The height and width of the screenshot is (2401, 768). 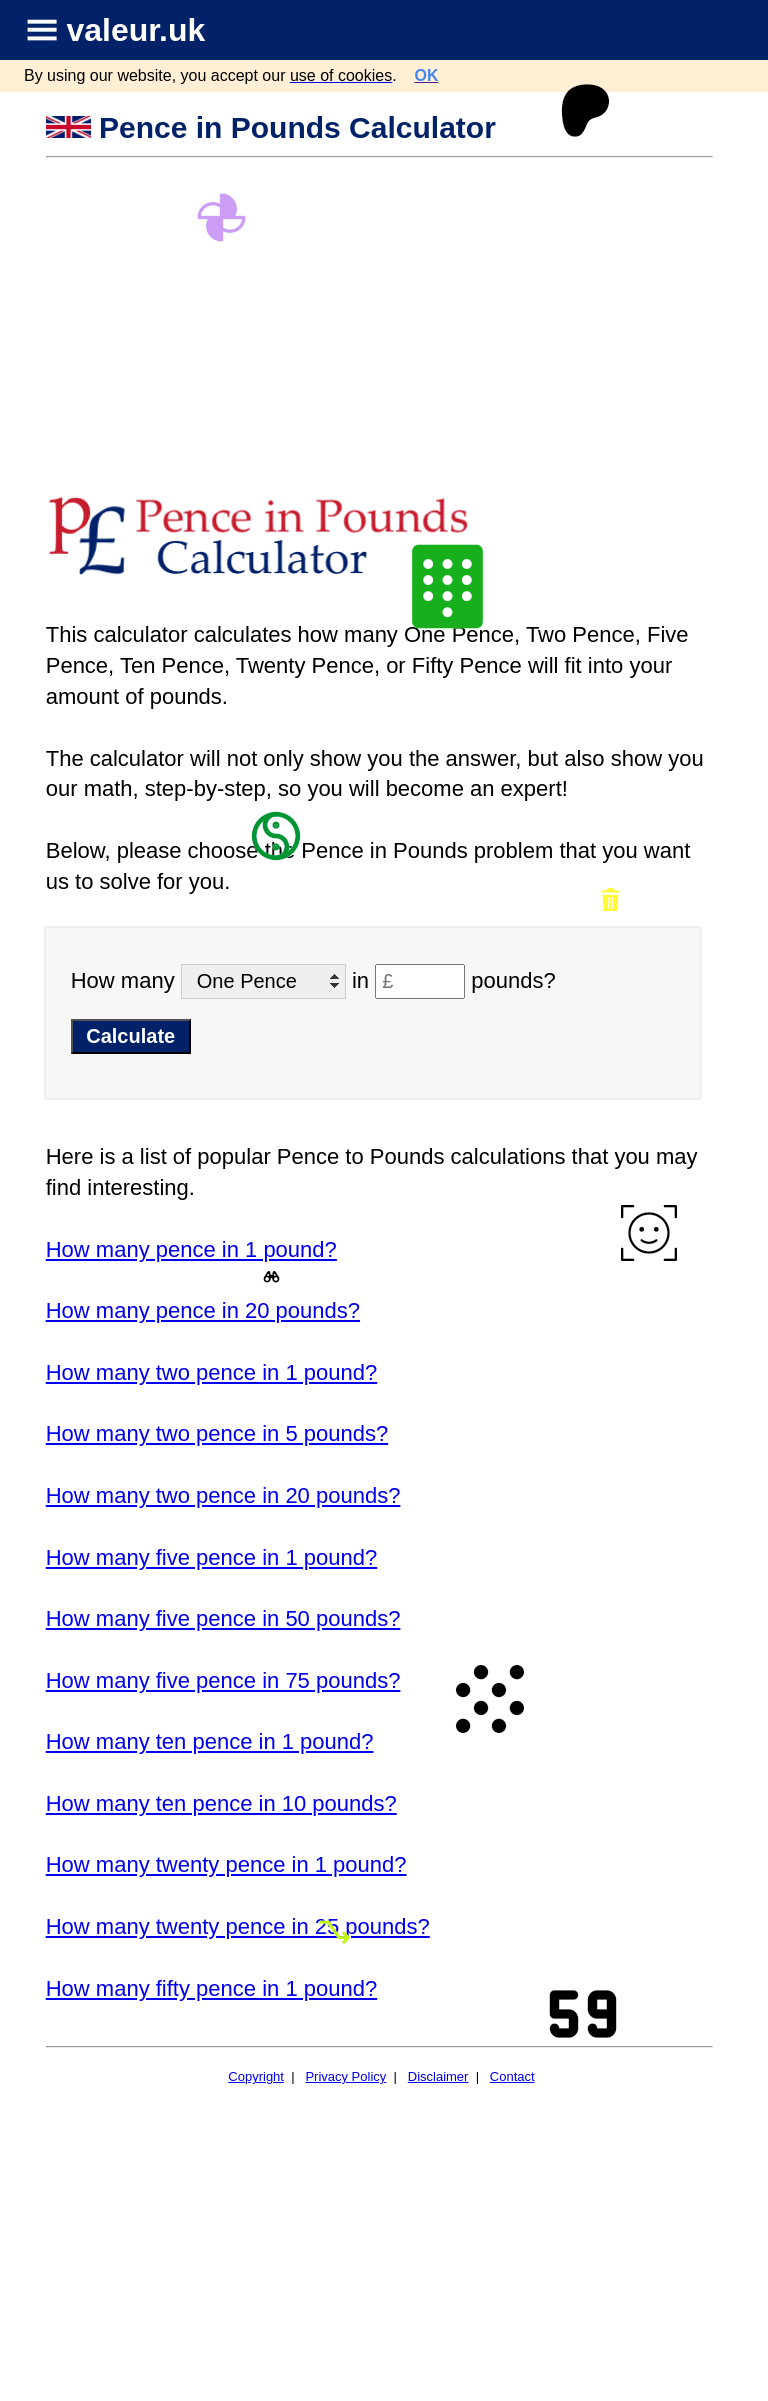 I want to click on delete selected item, so click(x=610, y=899).